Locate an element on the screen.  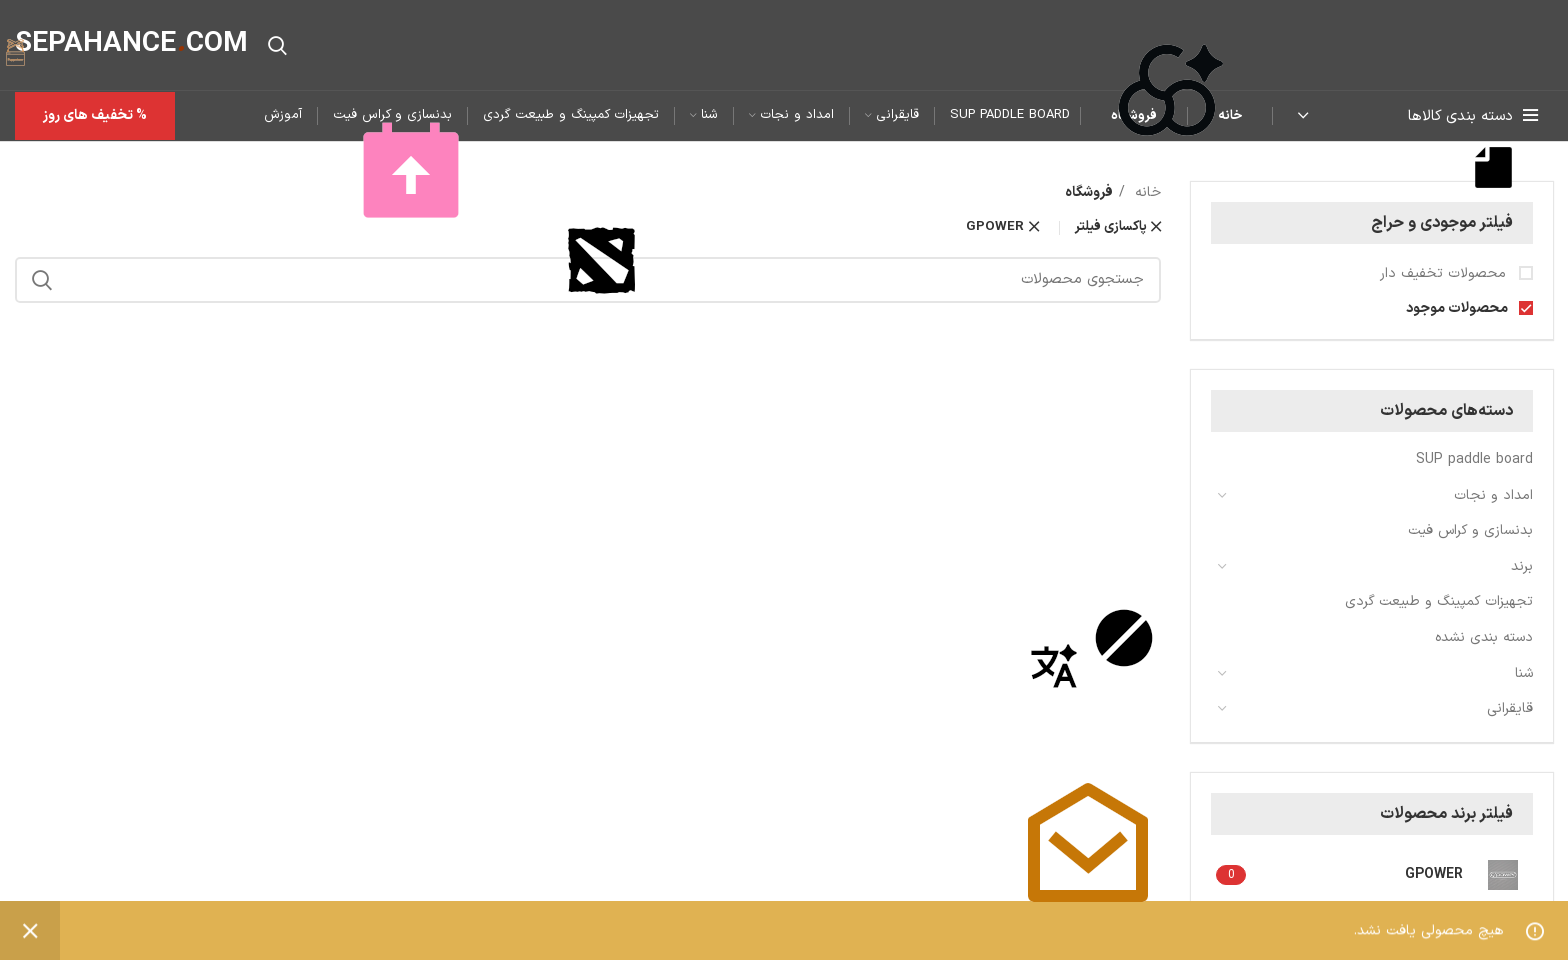
translate text using AI is located at coordinates (1053, 668).